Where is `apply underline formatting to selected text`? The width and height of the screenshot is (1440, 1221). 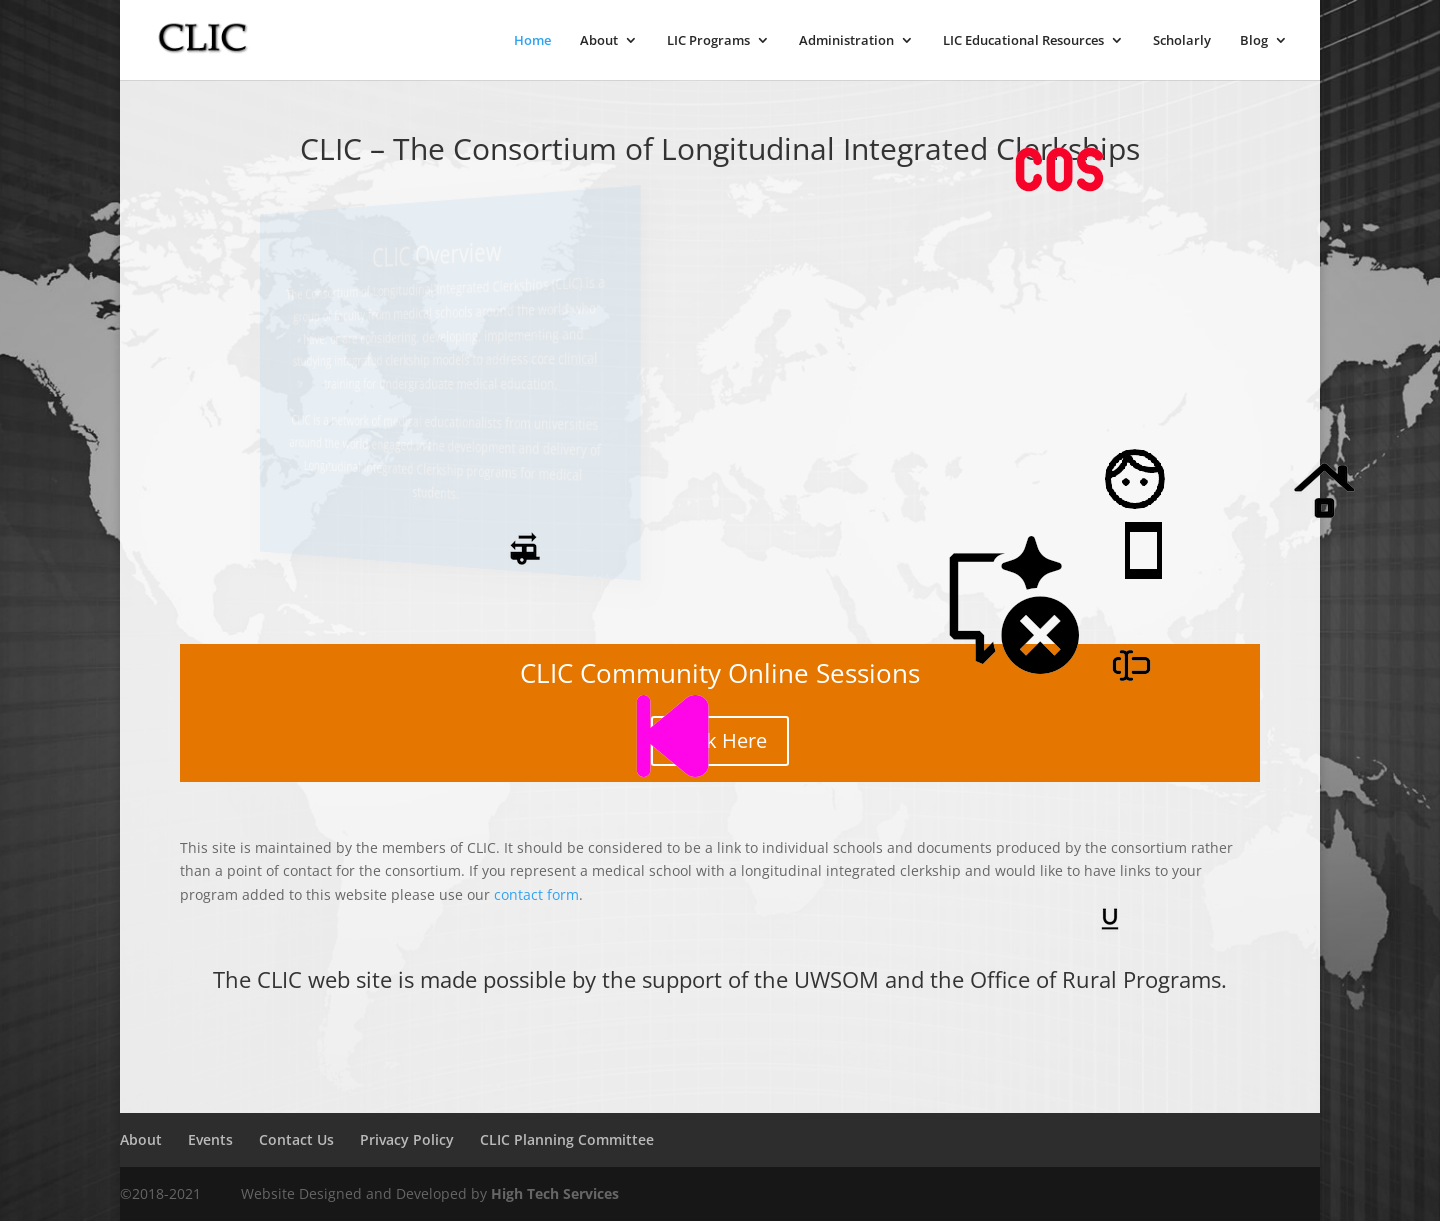
apply underline formatting to selected text is located at coordinates (1110, 919).